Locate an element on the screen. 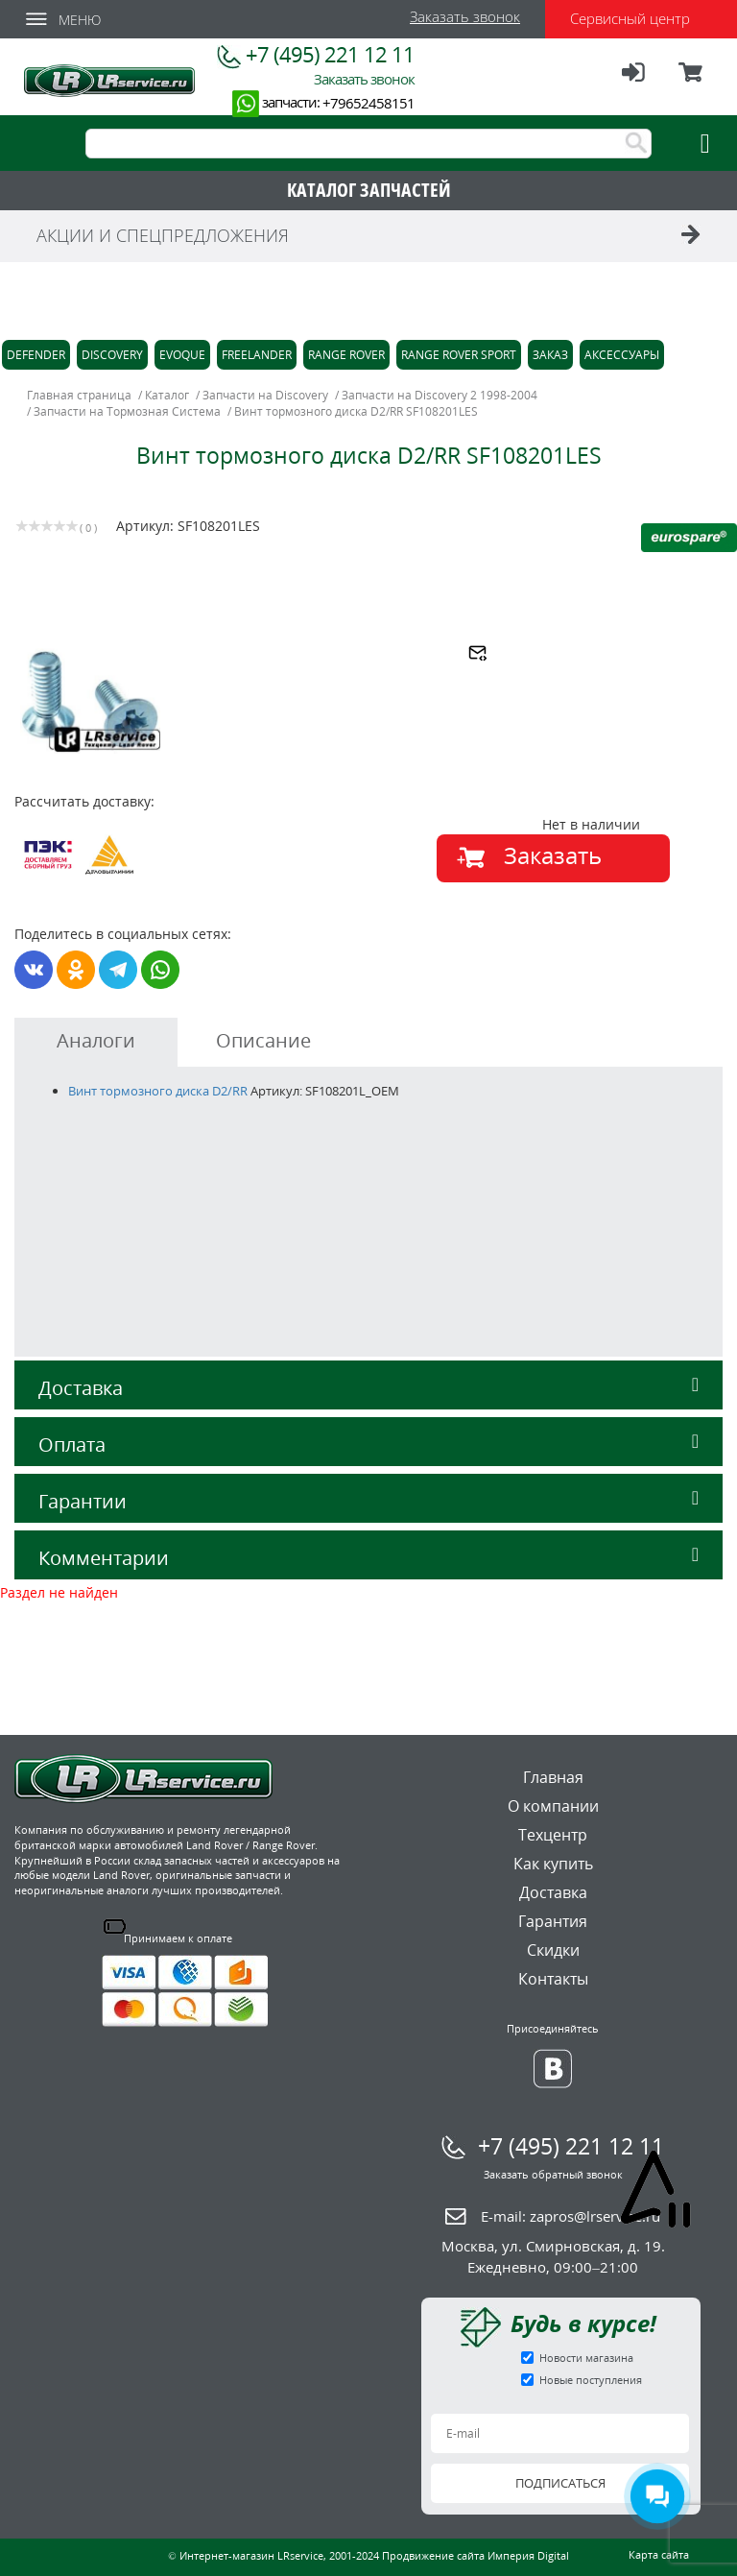  pause current navigation or directions is located at coordinates (654, 2187).